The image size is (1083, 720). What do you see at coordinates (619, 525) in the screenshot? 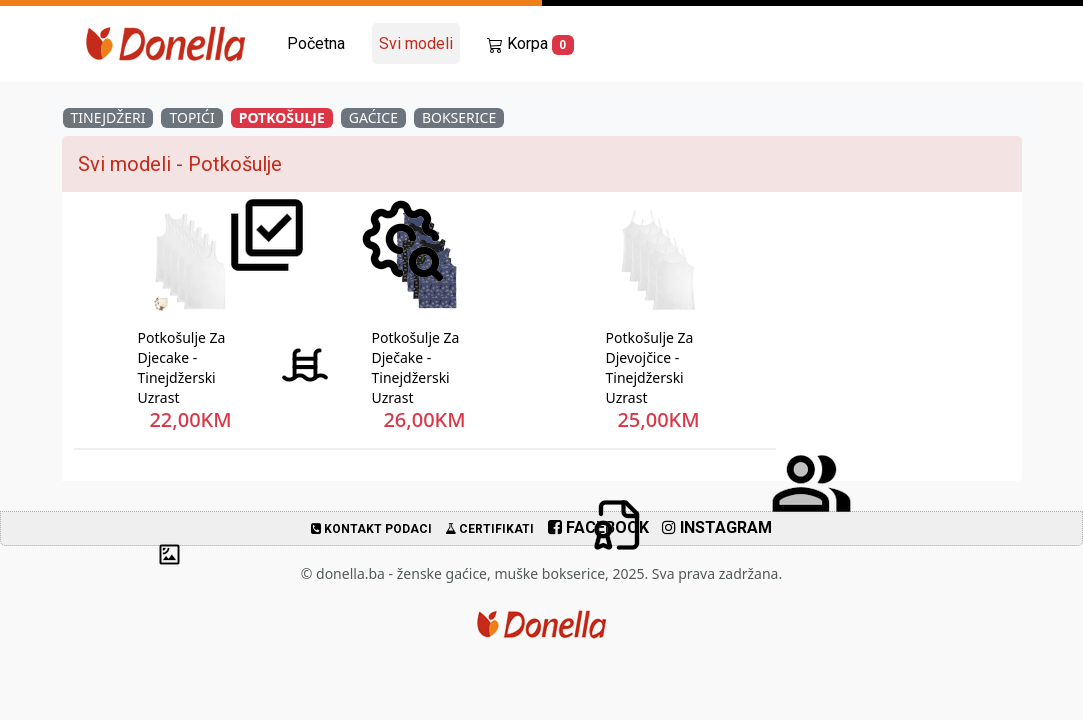
I see `view certified or official document` at bounding box center [619, 525].